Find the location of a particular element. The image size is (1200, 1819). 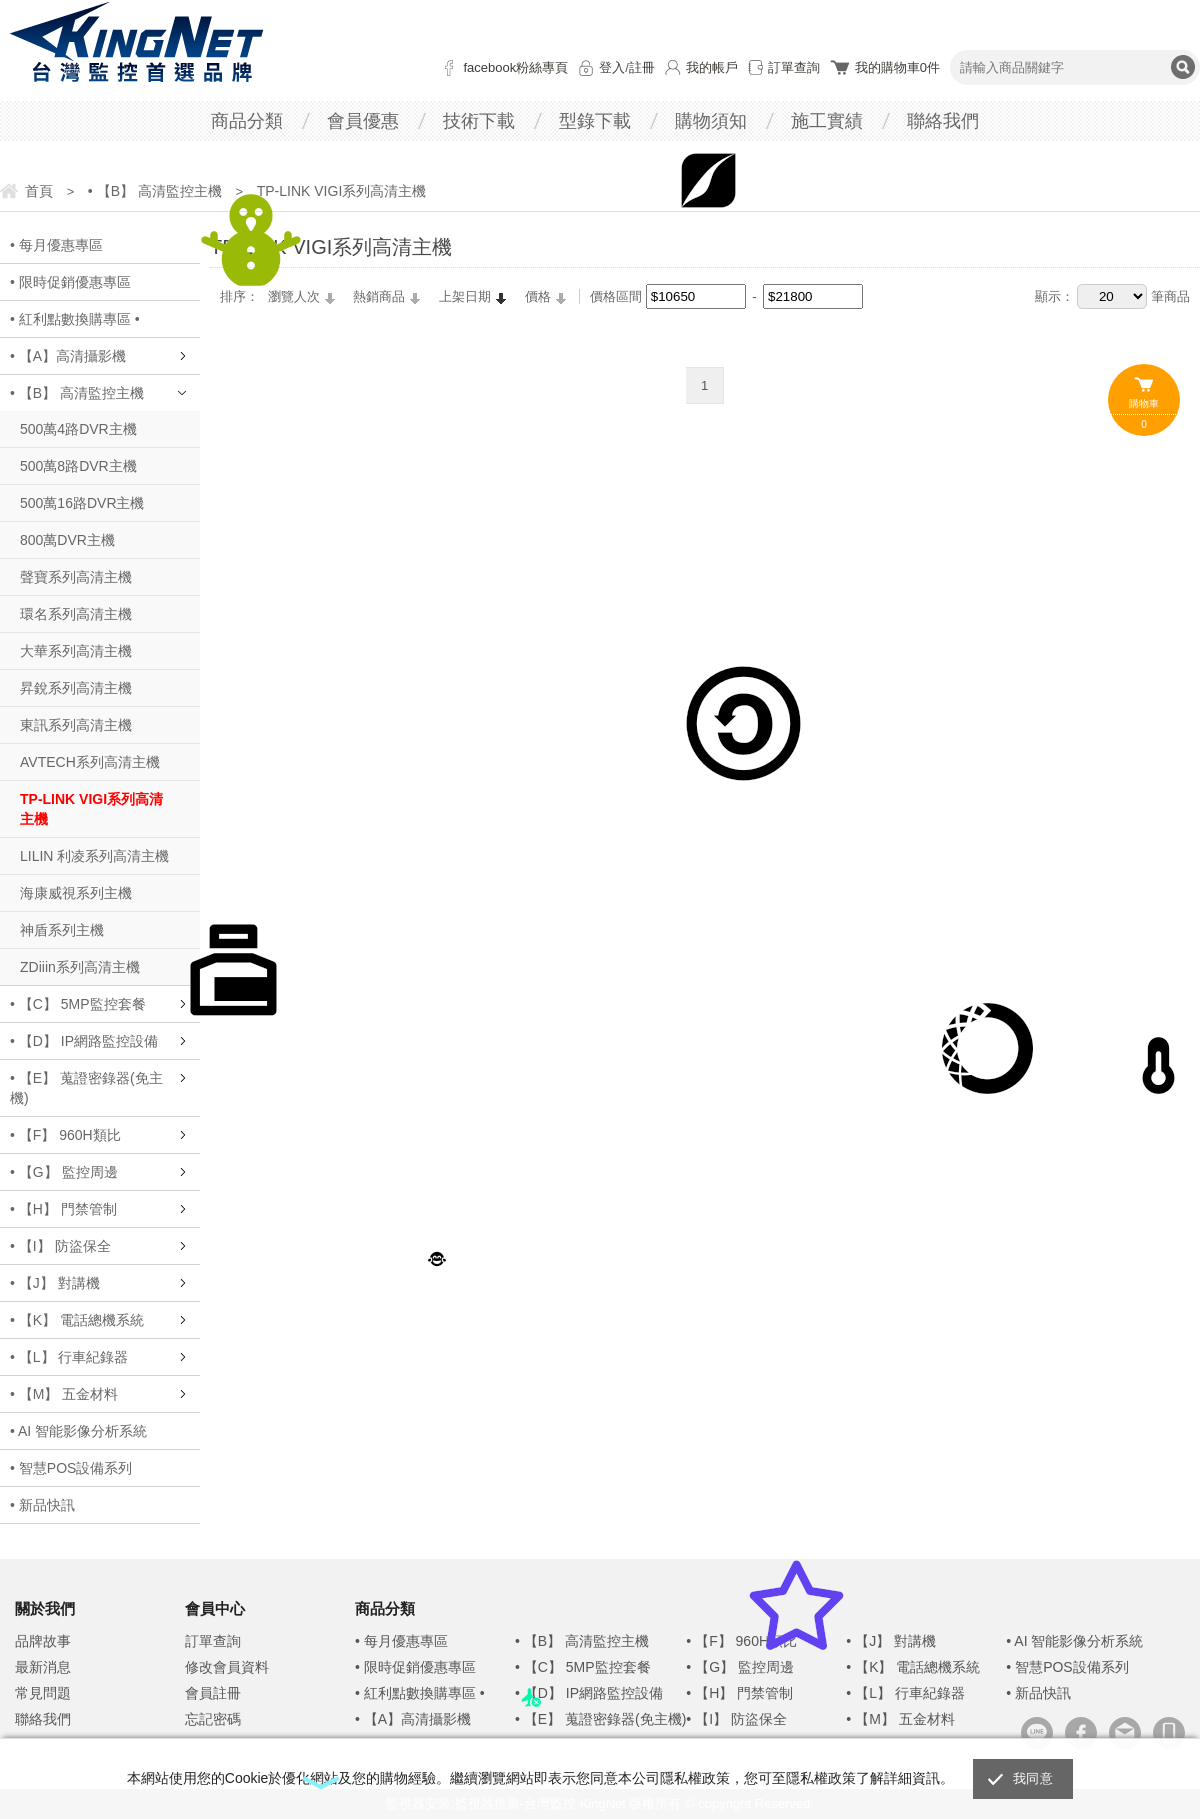

indicates content shared under creative commons share-alike license is located at coordinates (743, 723).